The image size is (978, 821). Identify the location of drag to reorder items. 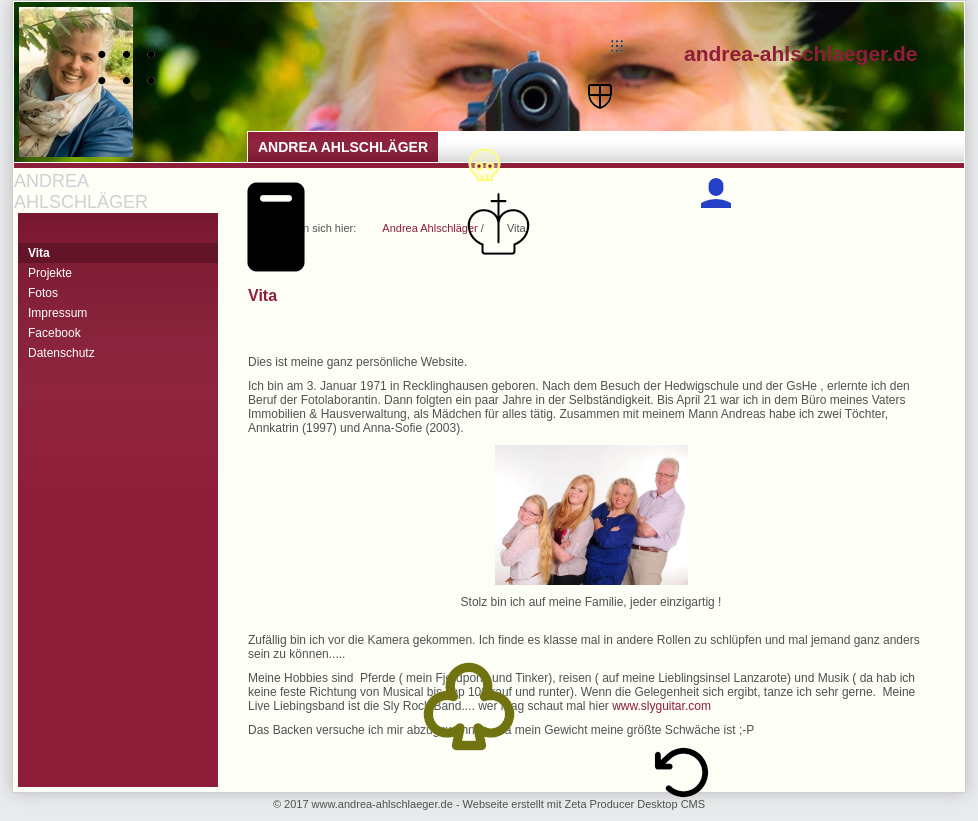
(126, 67).